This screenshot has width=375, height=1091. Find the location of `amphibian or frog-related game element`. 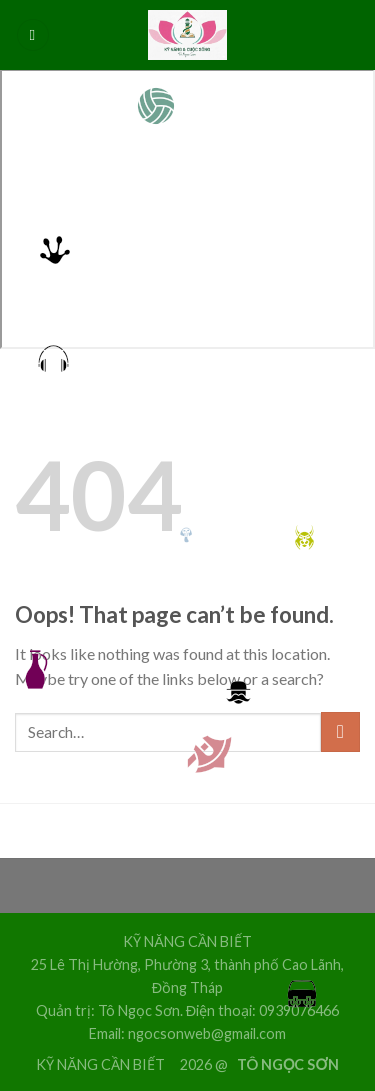

amphibian or frog-related game element is located at coordinates (55, 250).